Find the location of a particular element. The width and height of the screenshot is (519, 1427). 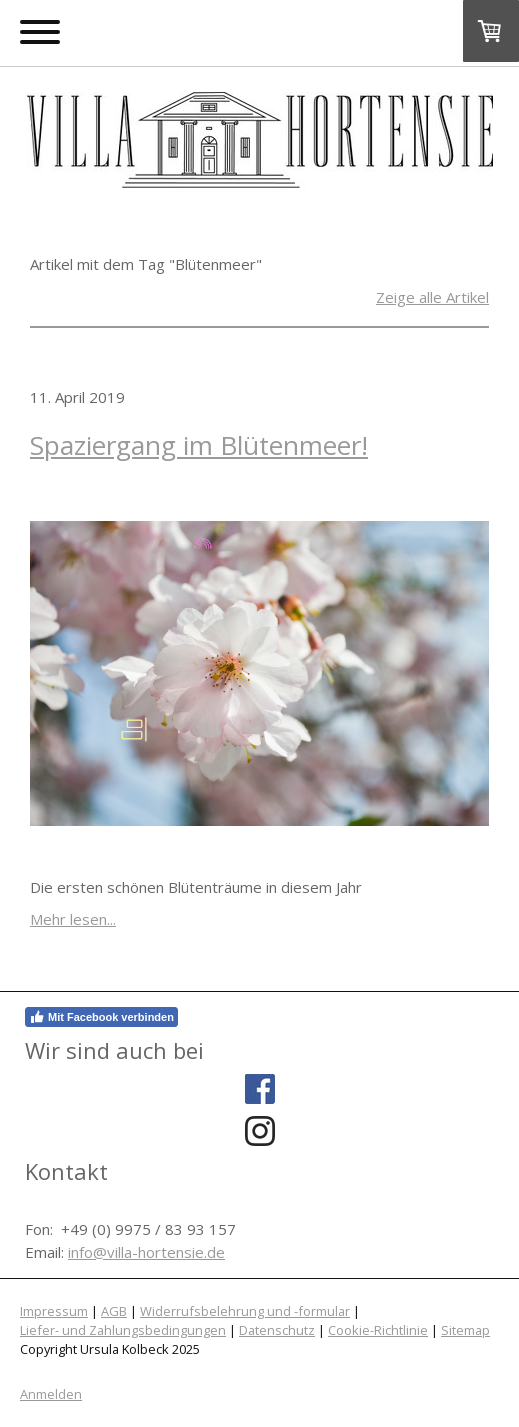

indicates pride or LGBTQ+ related content is located at coordinates (203, 544).